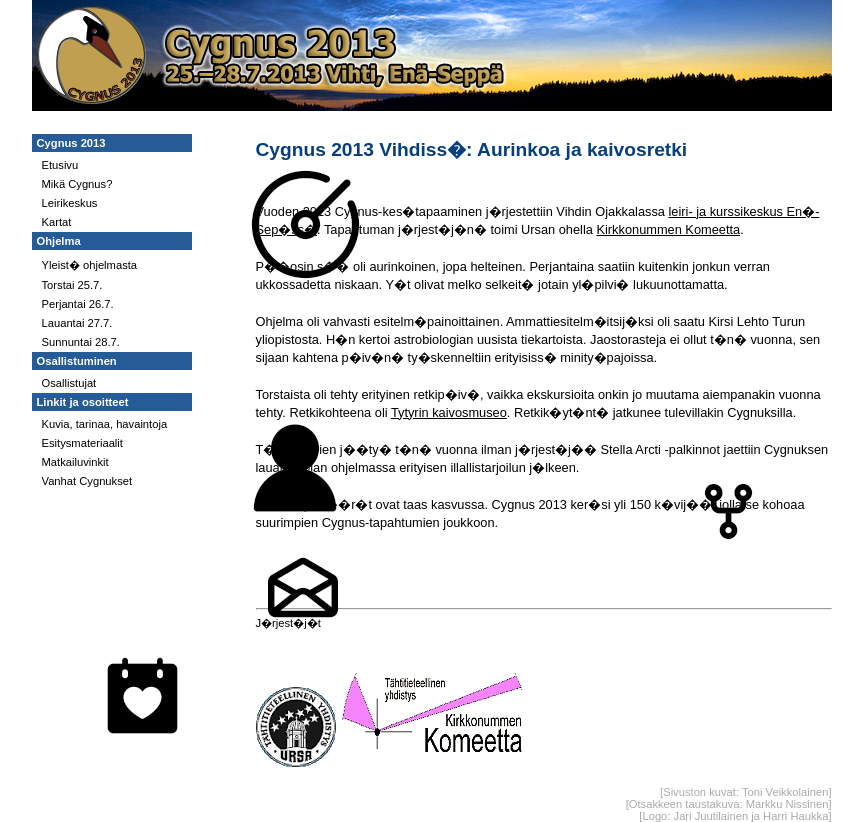  What do you see at coordinates (142, 698) in the screenshot?
I see `view favorite or saved dates` at bounding box center [142, 698].